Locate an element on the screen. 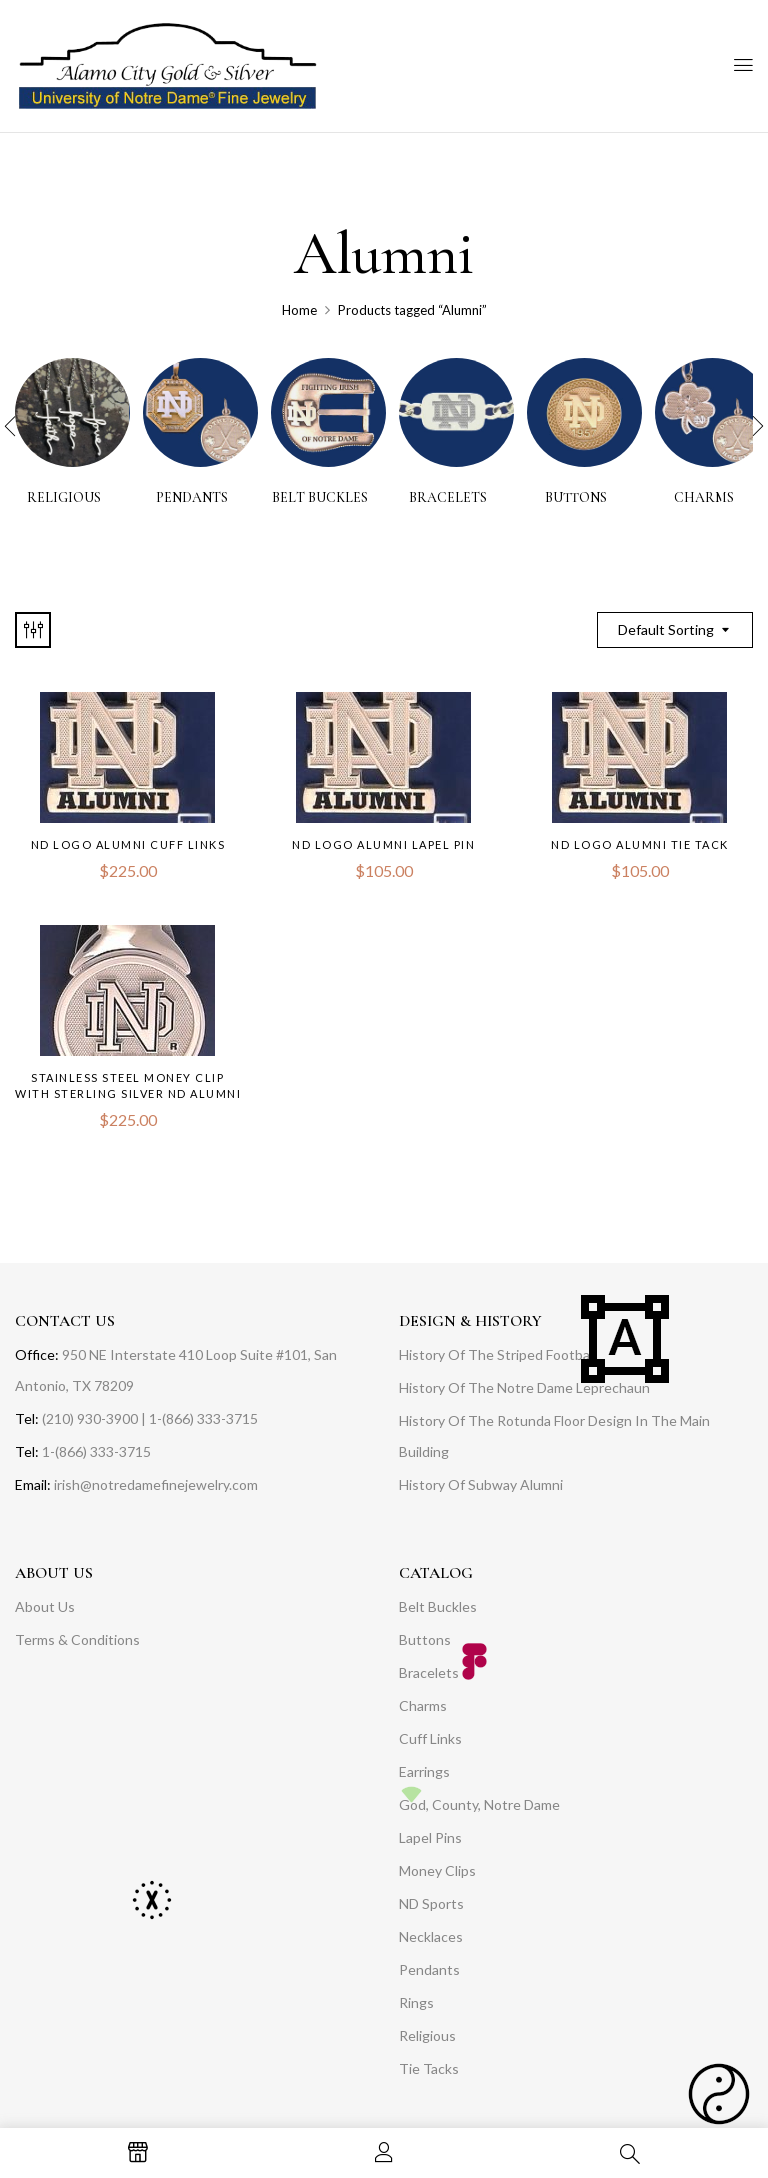  indicates strong wifi signal strength is located at coordinates (411, 1794).